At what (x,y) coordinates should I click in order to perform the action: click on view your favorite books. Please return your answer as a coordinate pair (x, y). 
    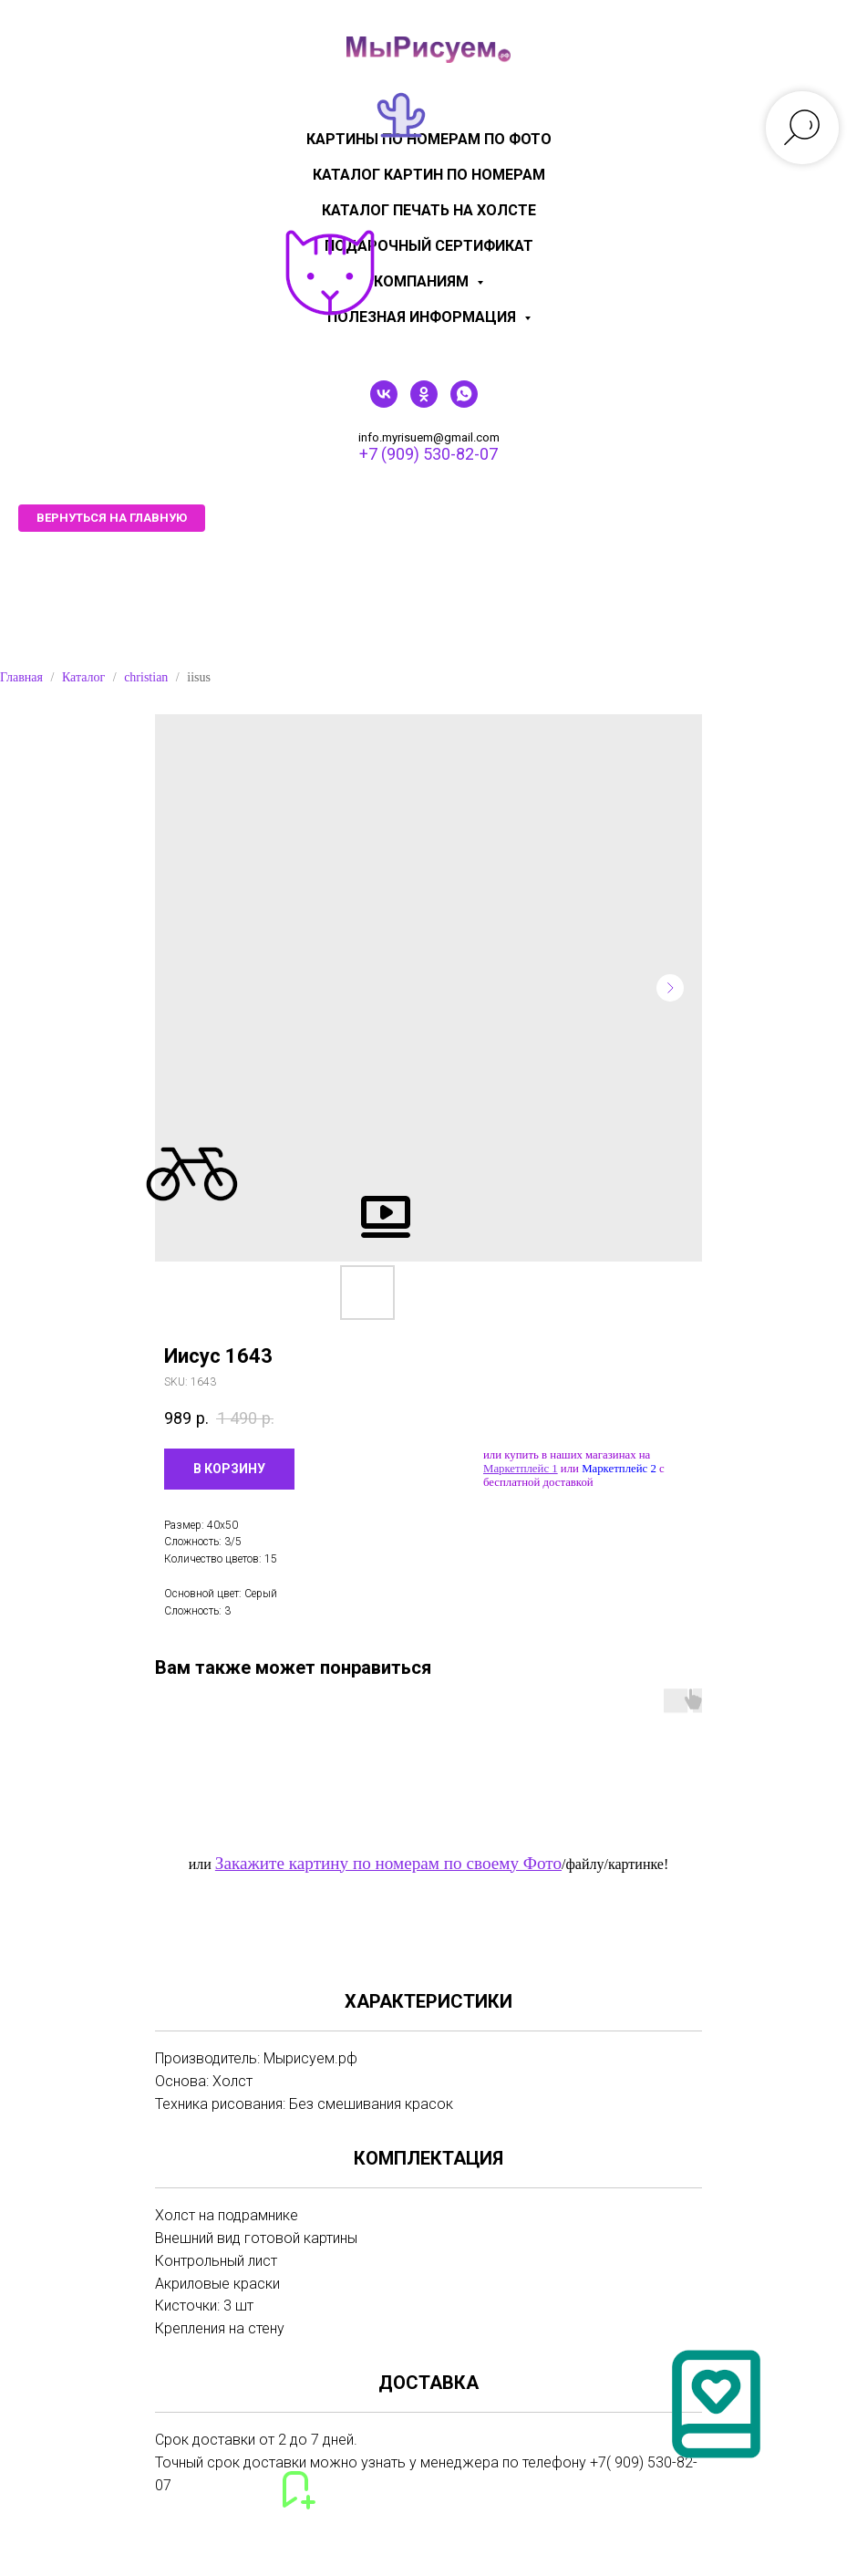
    Looking at the image, I should click on (716, 2404).